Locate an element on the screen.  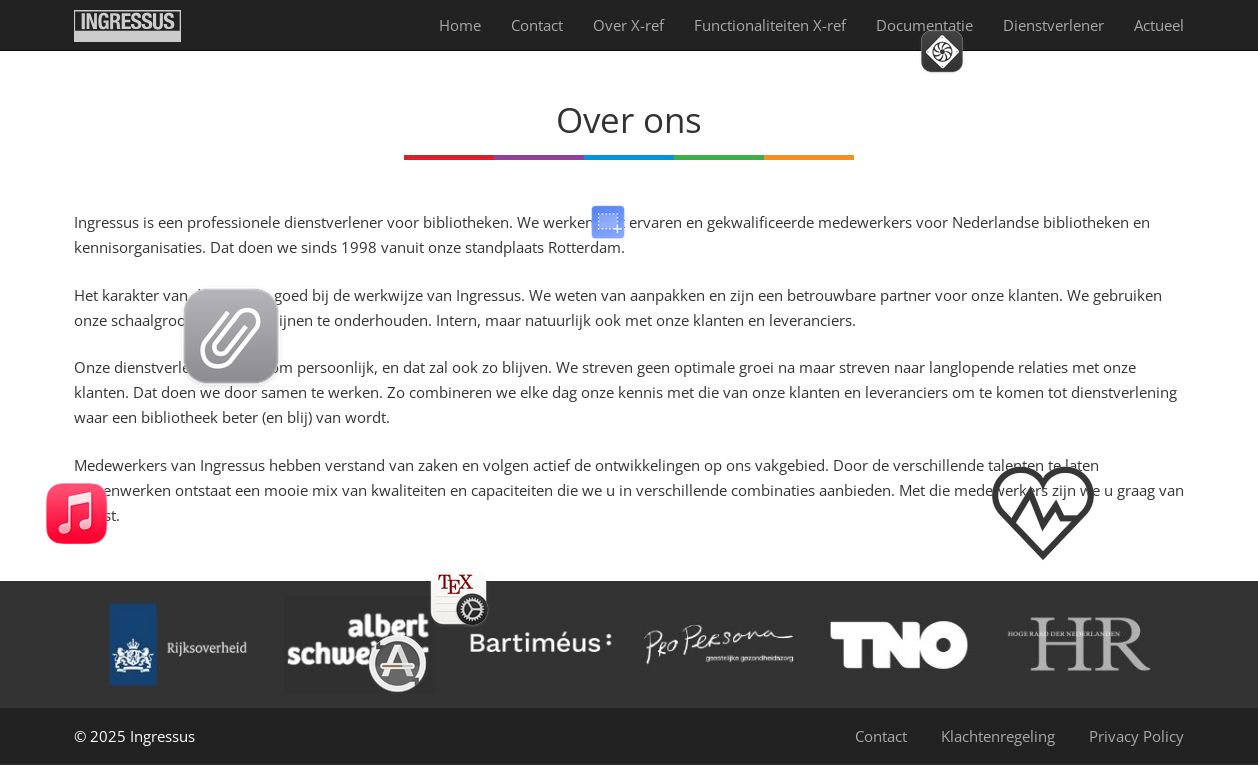
open miktex console for managing tex distributions is located at coordinates (458, 596).